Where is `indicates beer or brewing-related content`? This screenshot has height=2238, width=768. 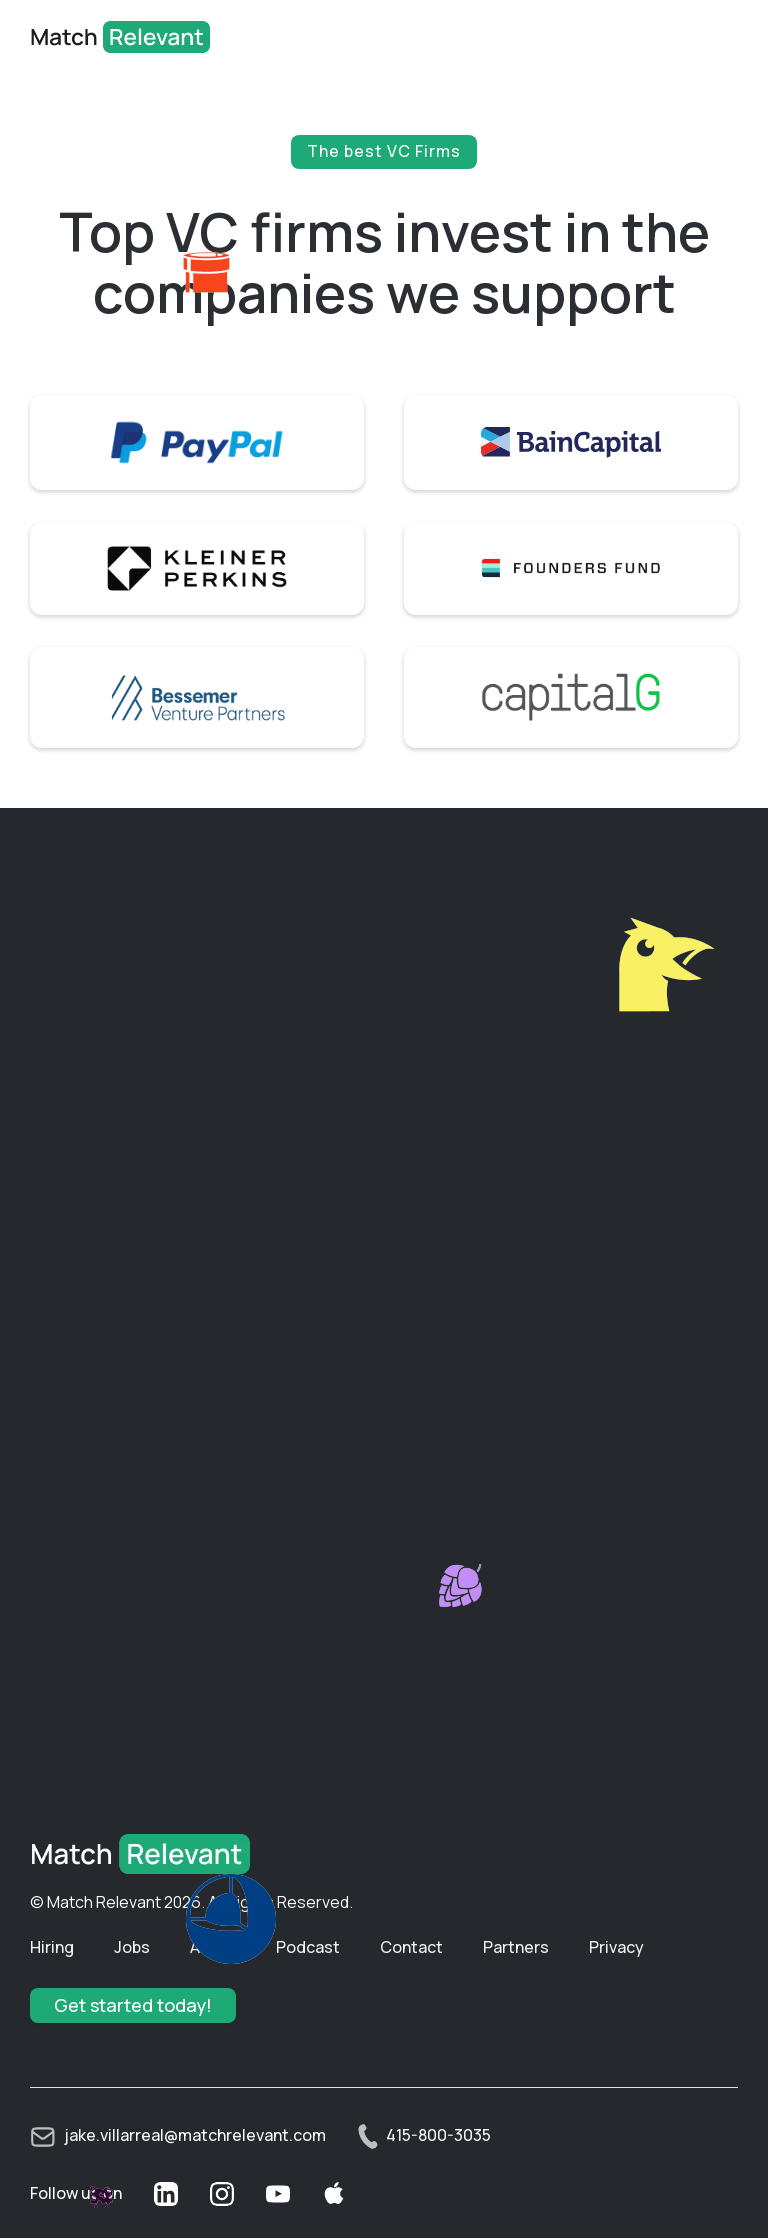
indicates beer or brewing-related content is located at coordinates (460, 1585).